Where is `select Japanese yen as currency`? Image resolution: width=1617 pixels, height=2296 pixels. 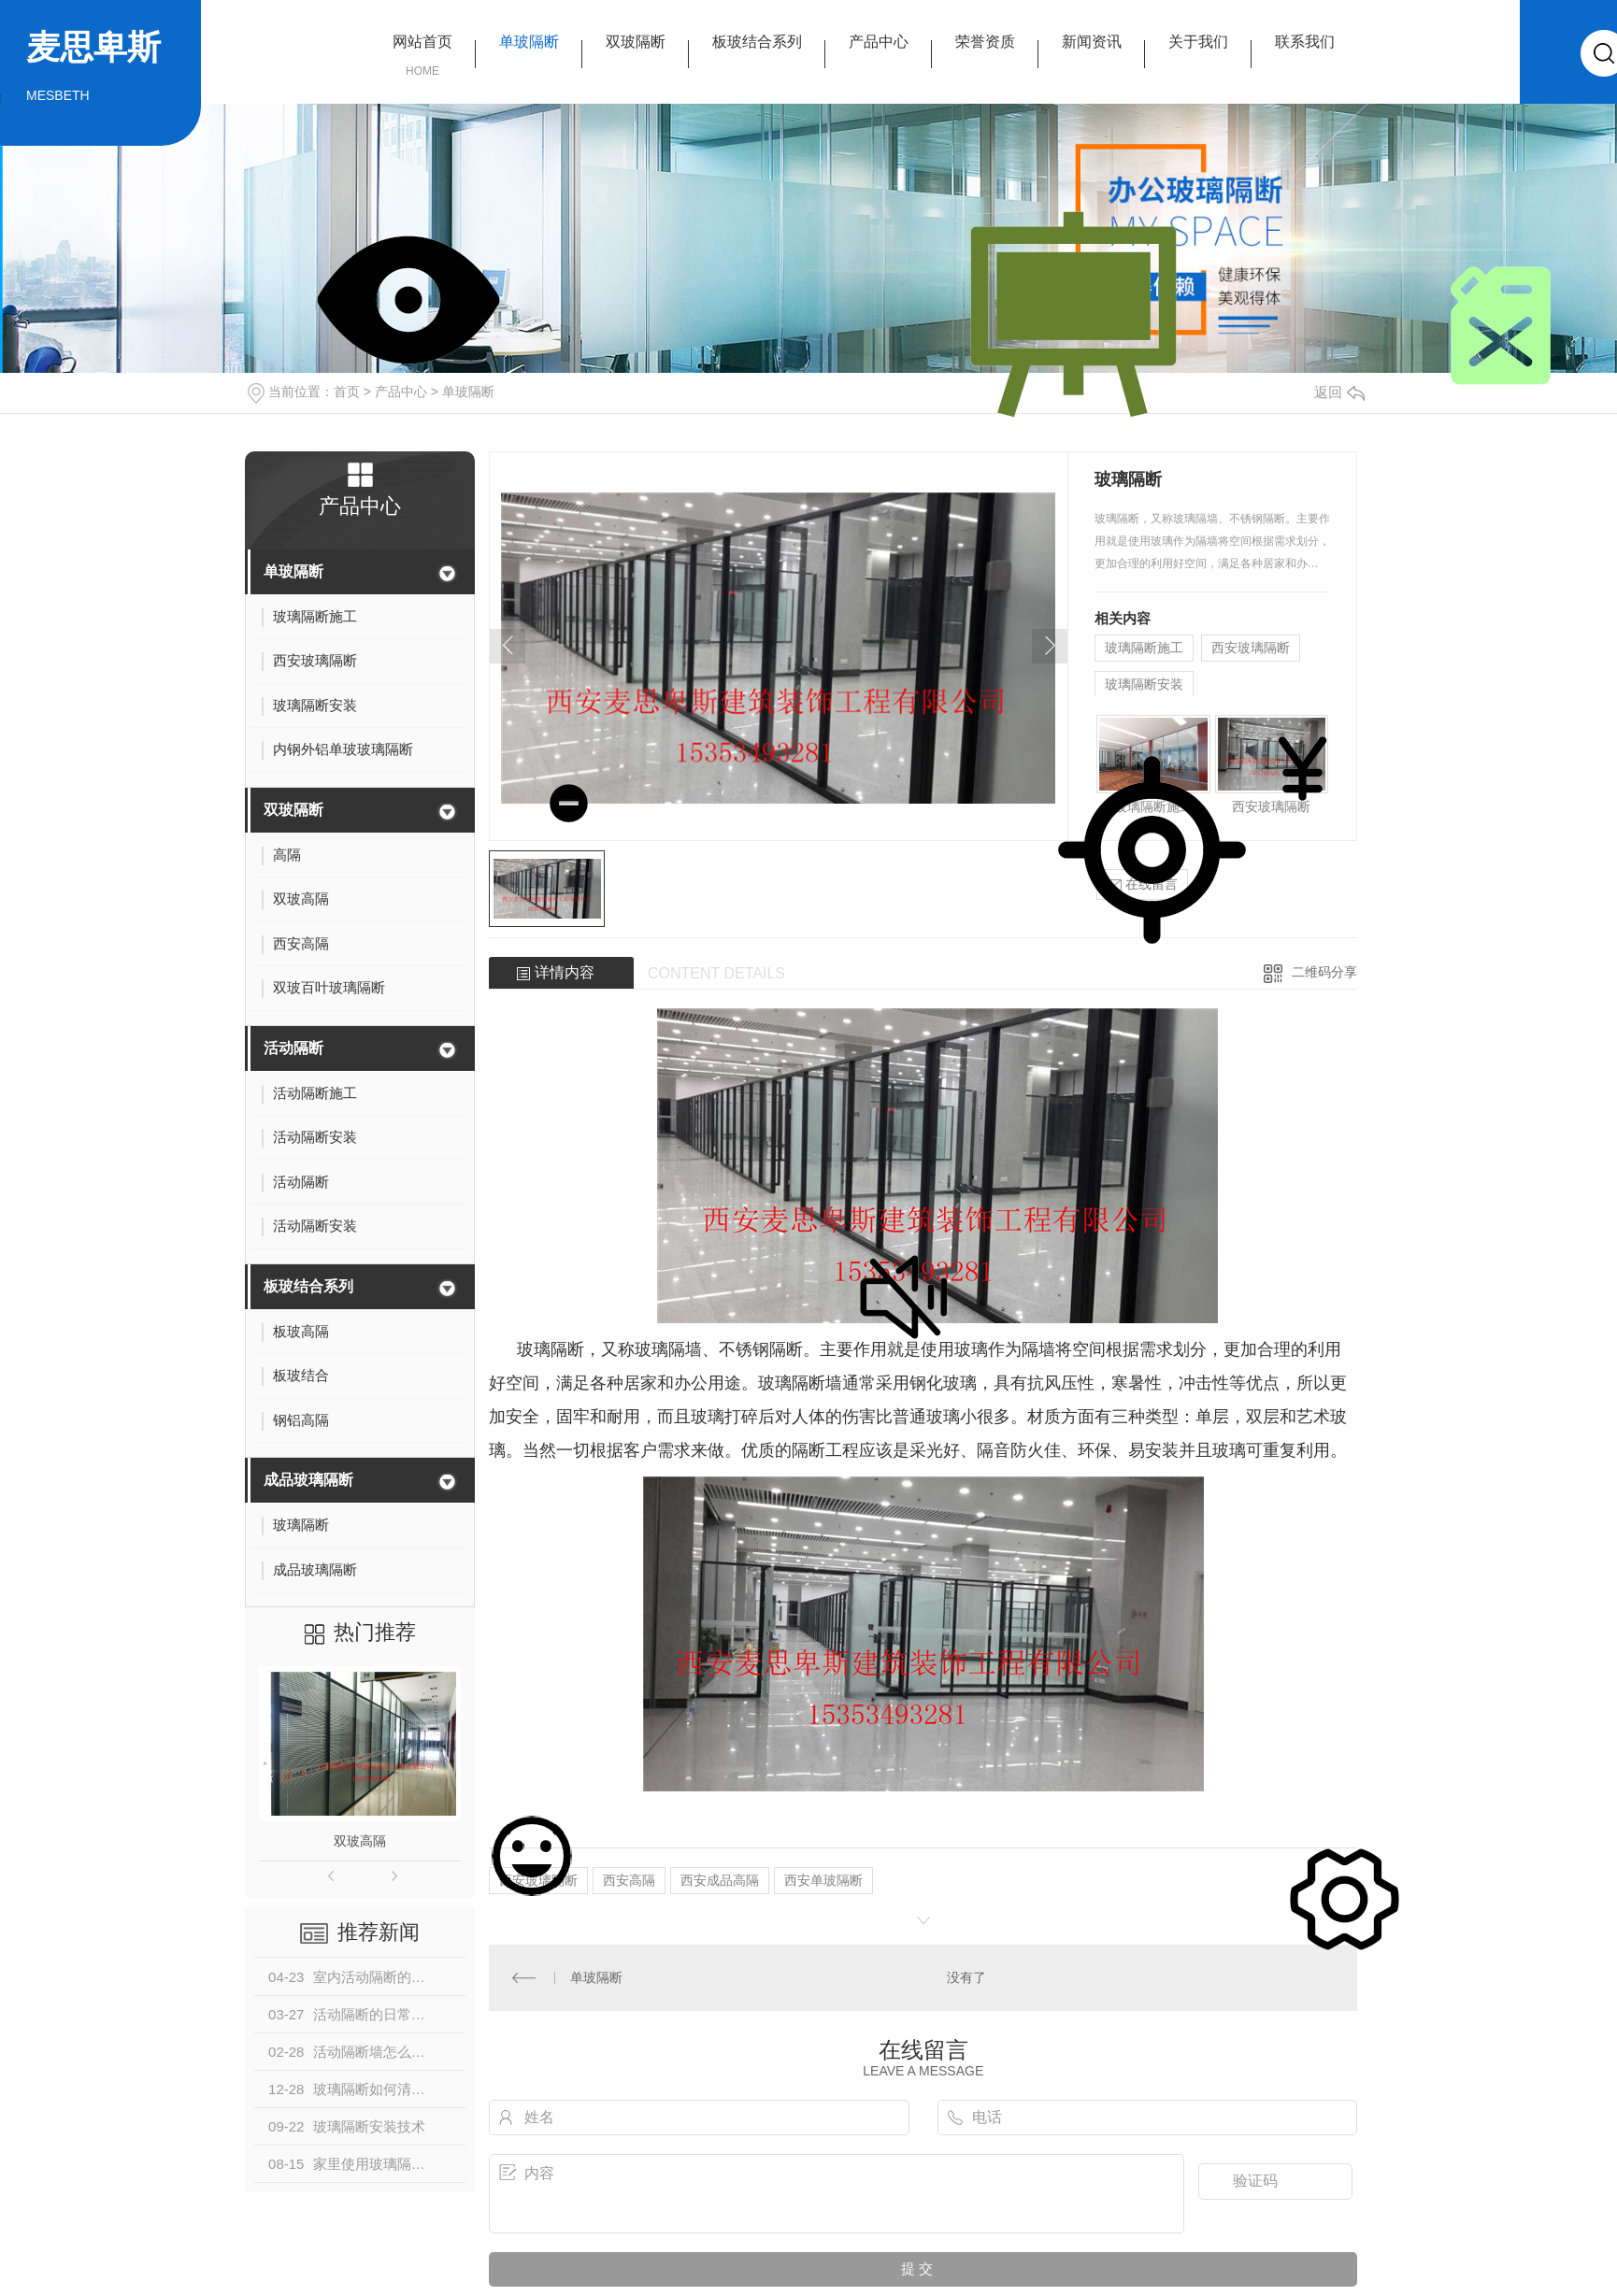 select Japanese yen as currency is located at coordinates (1302, 768).